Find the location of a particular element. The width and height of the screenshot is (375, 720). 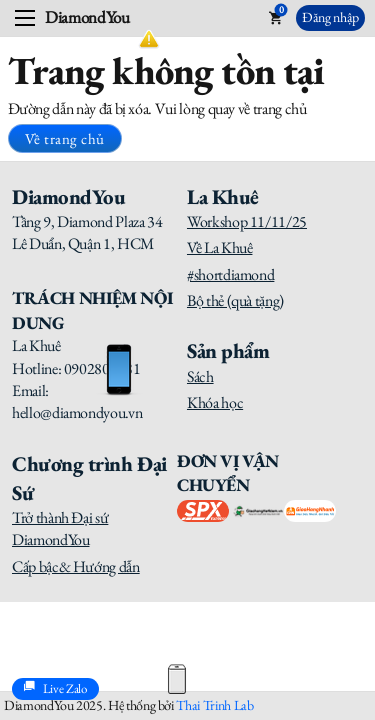

connected iPhone device is located at coordinates (119, 370).